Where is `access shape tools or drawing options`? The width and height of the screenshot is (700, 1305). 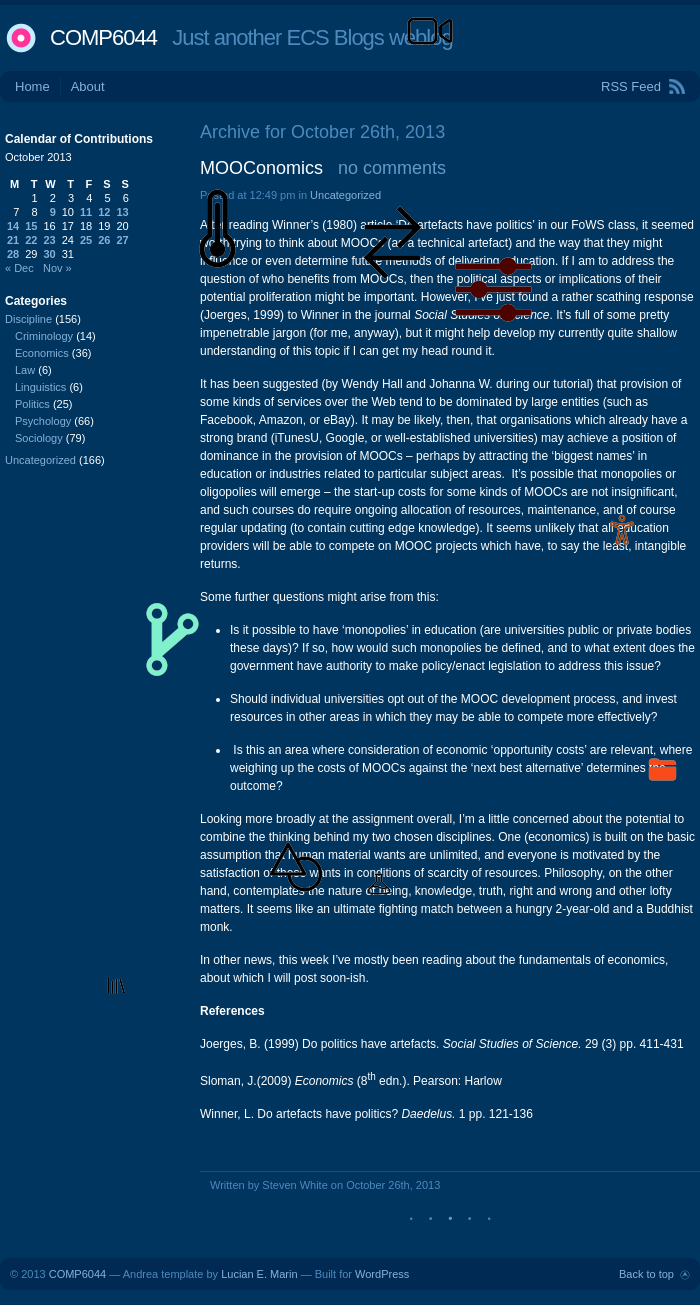 access shape tools or drawing options is located at coordinates (296, 867).